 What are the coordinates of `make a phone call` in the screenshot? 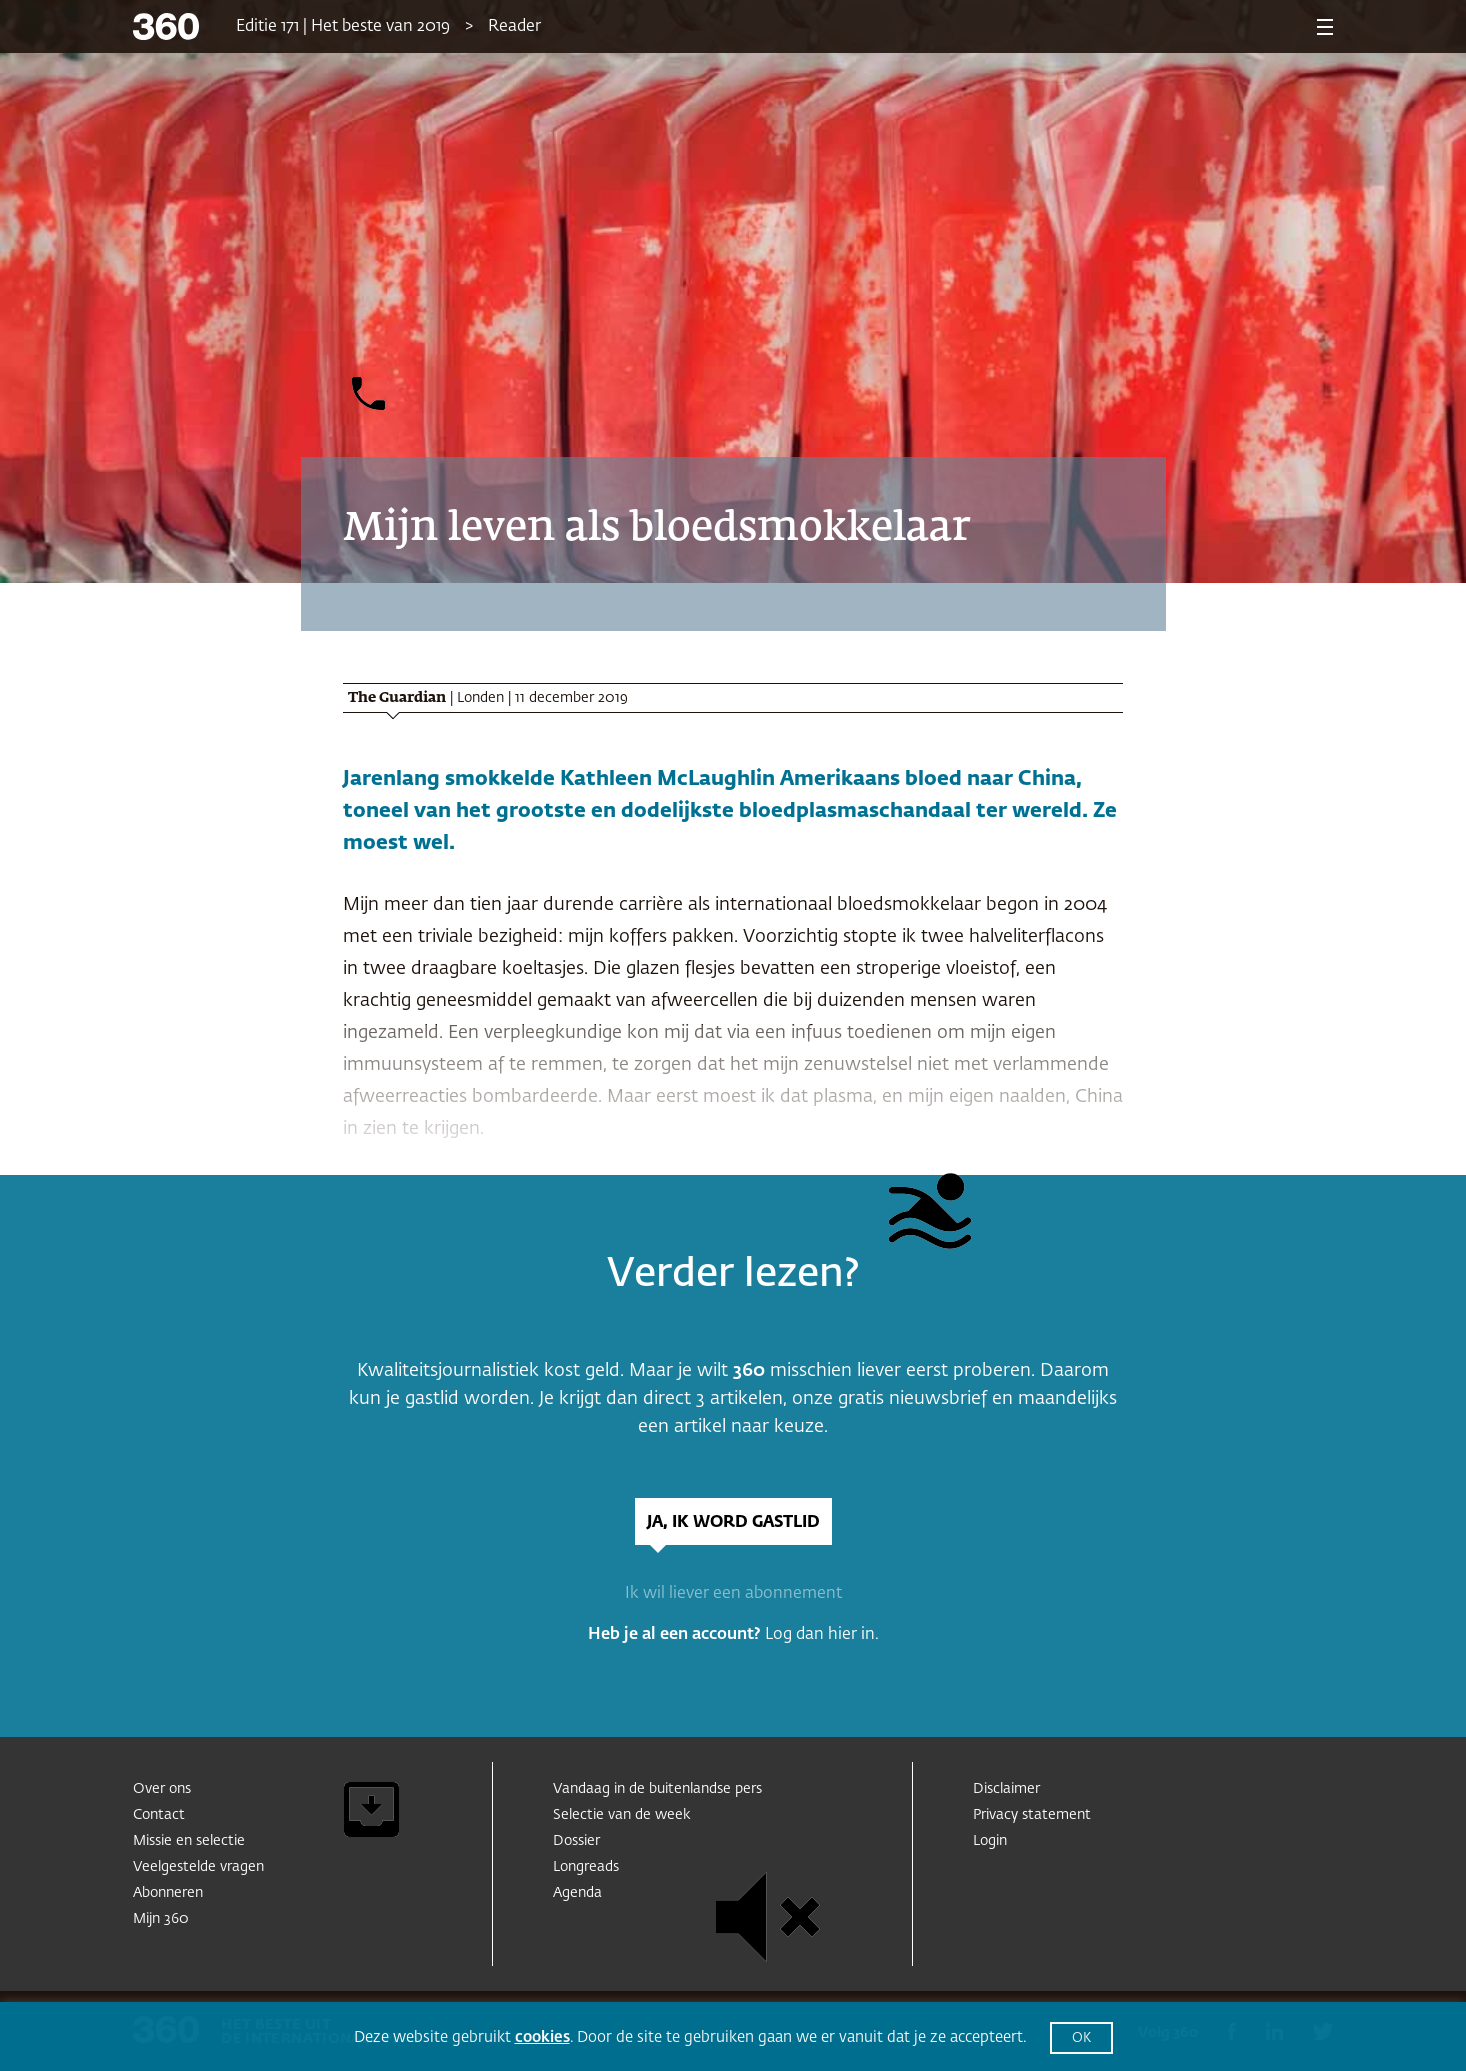 It's located at (368, 393).